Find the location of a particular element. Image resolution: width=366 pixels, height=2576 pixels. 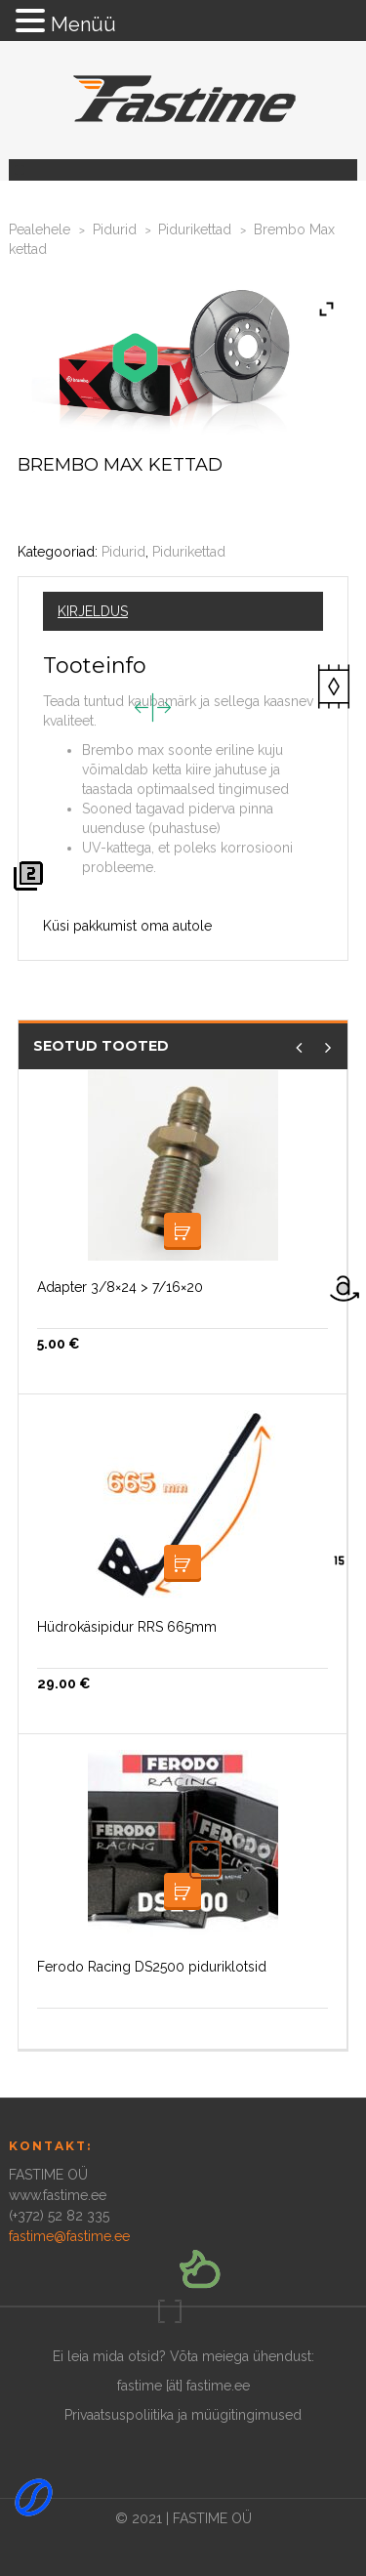

expand content horizontally is located at coordinates (152, 707).